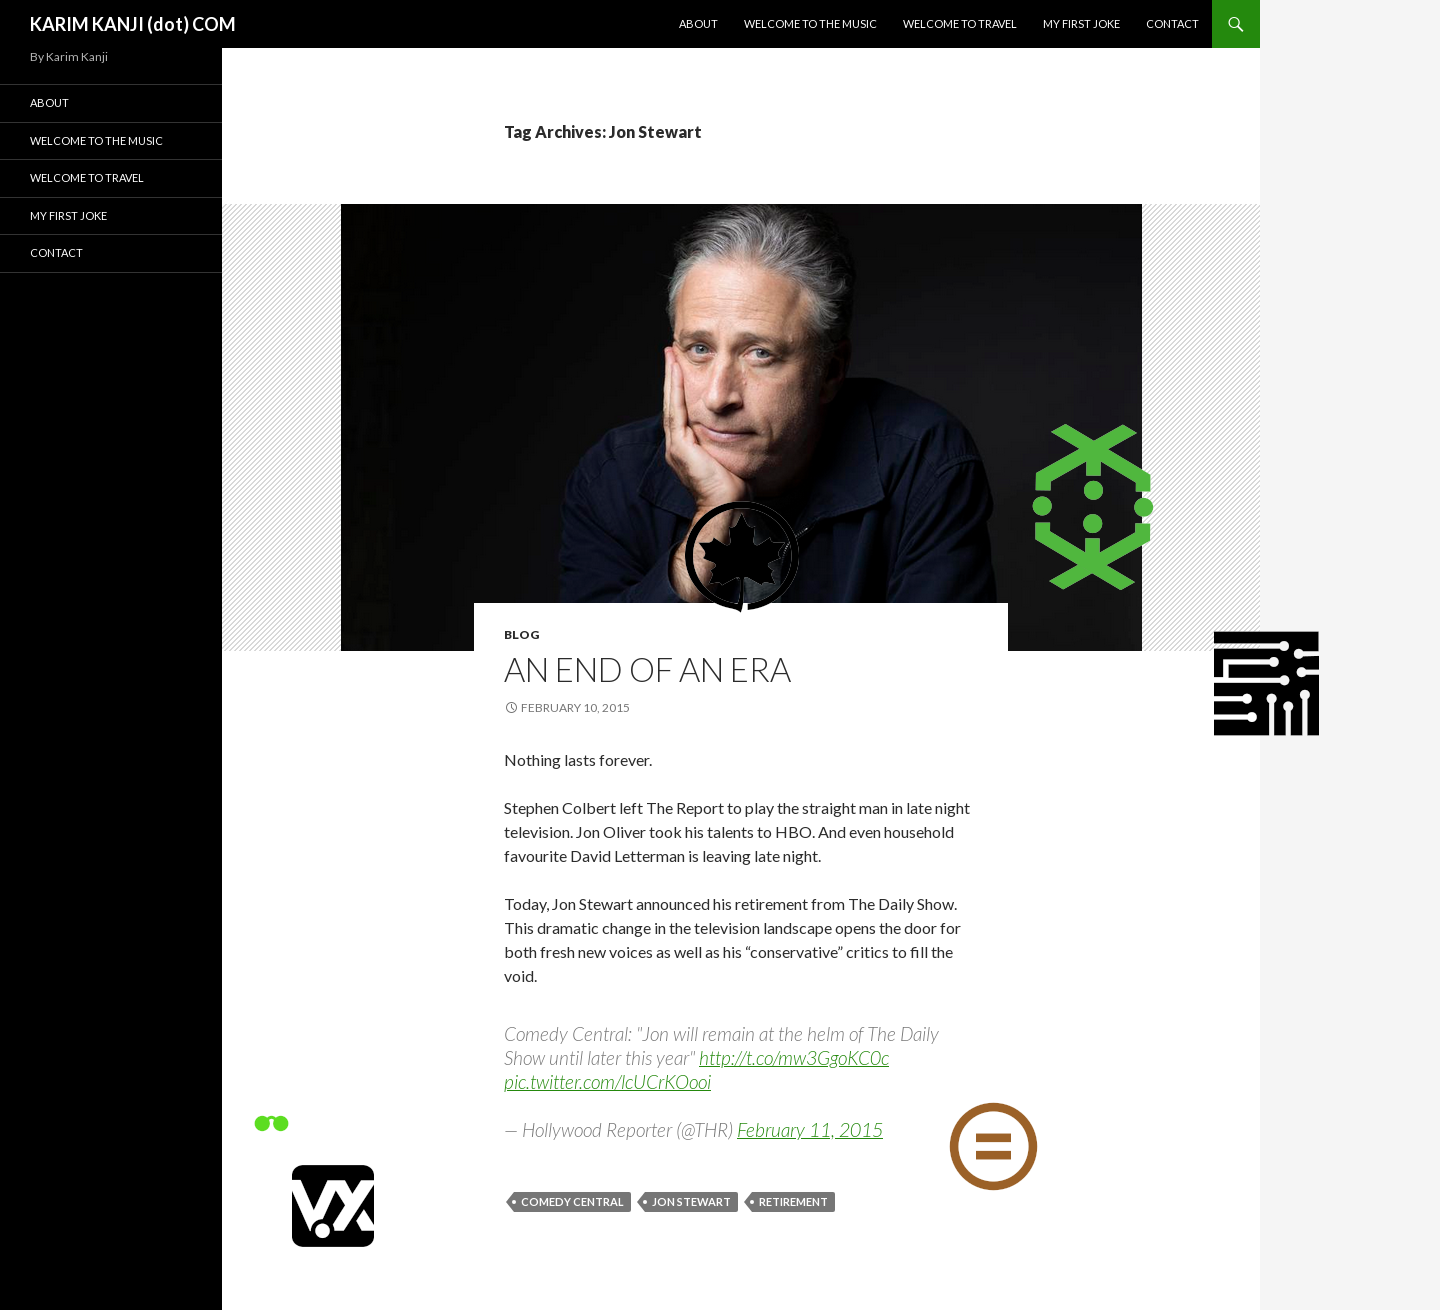 This screenshot has width=1440, height=1310. Describe the element at coordinates (271, 1123) in the screenshot. I see `enable reading mode` at that location.